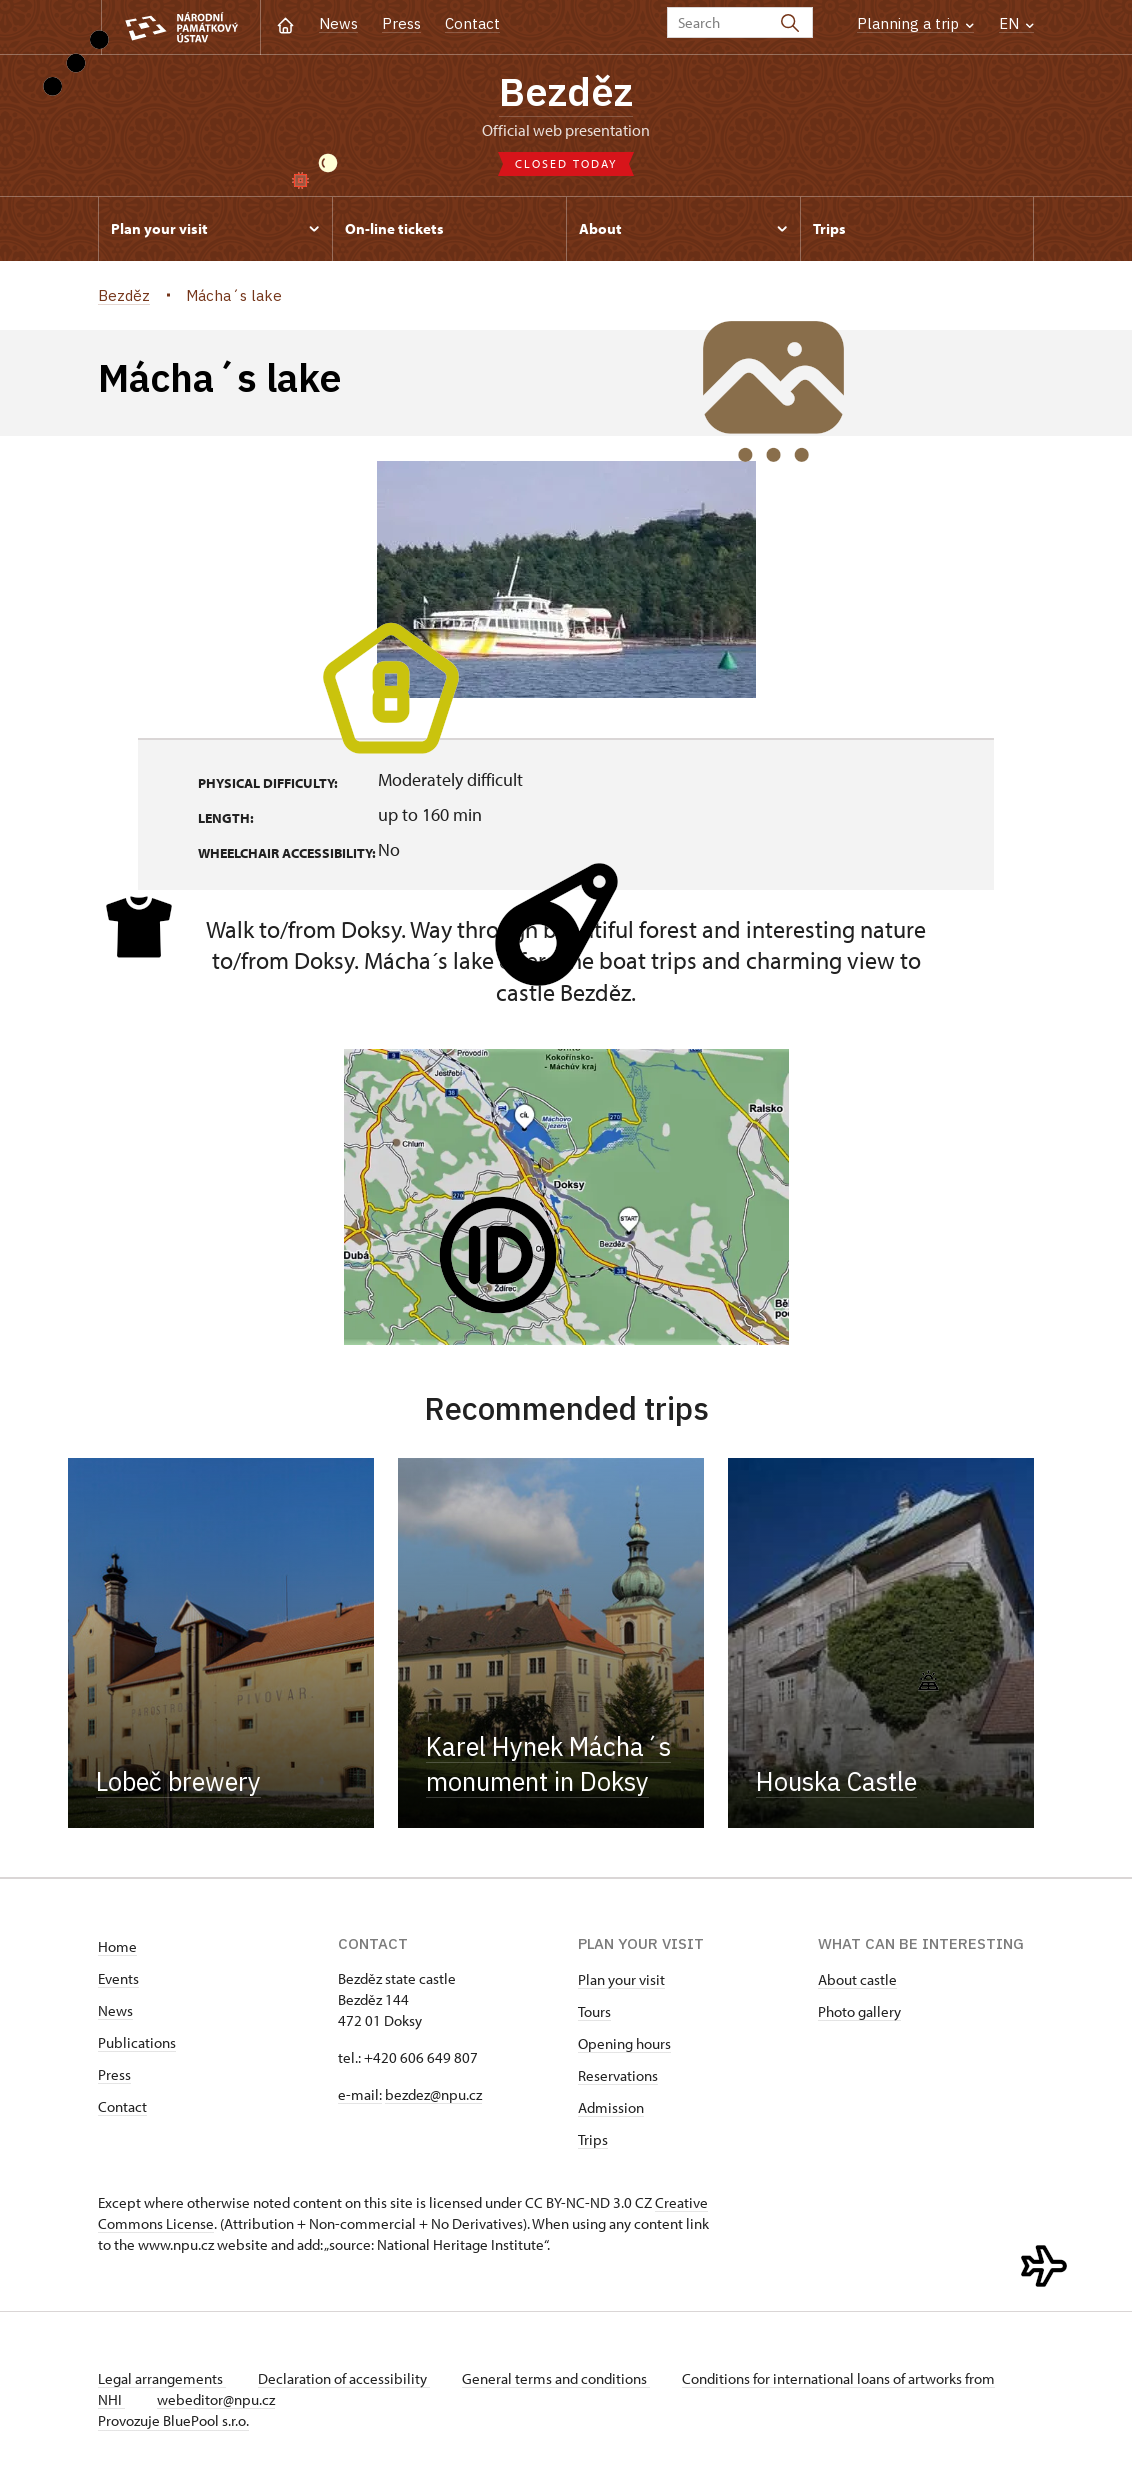 Image resolution: width=1132 pixels, height=2487 pixels. What do you see at coordinates (328, 163) in the screenshot?
I see `apply inner shadow effect to the left side` at bounding box center [328, 163].